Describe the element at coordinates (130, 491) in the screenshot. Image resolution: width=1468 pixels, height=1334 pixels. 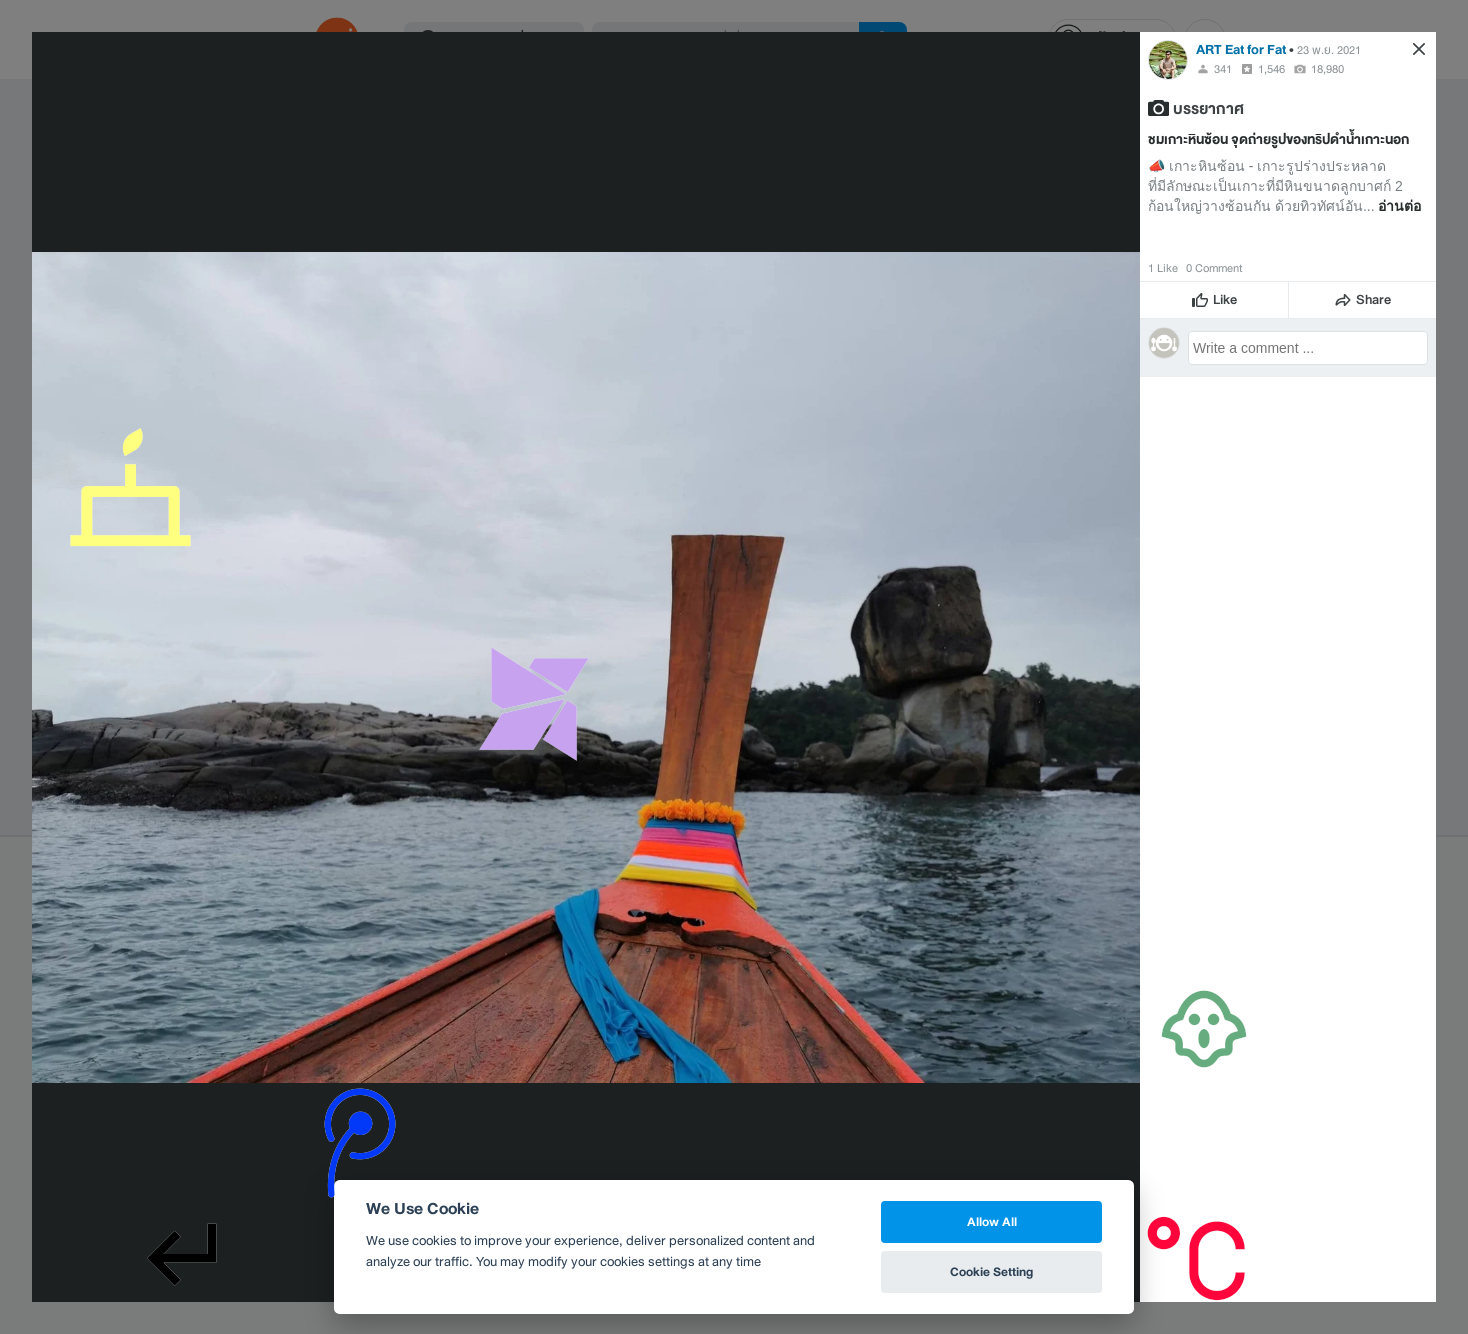
I see `view birthday or celebration notifications` at that location.